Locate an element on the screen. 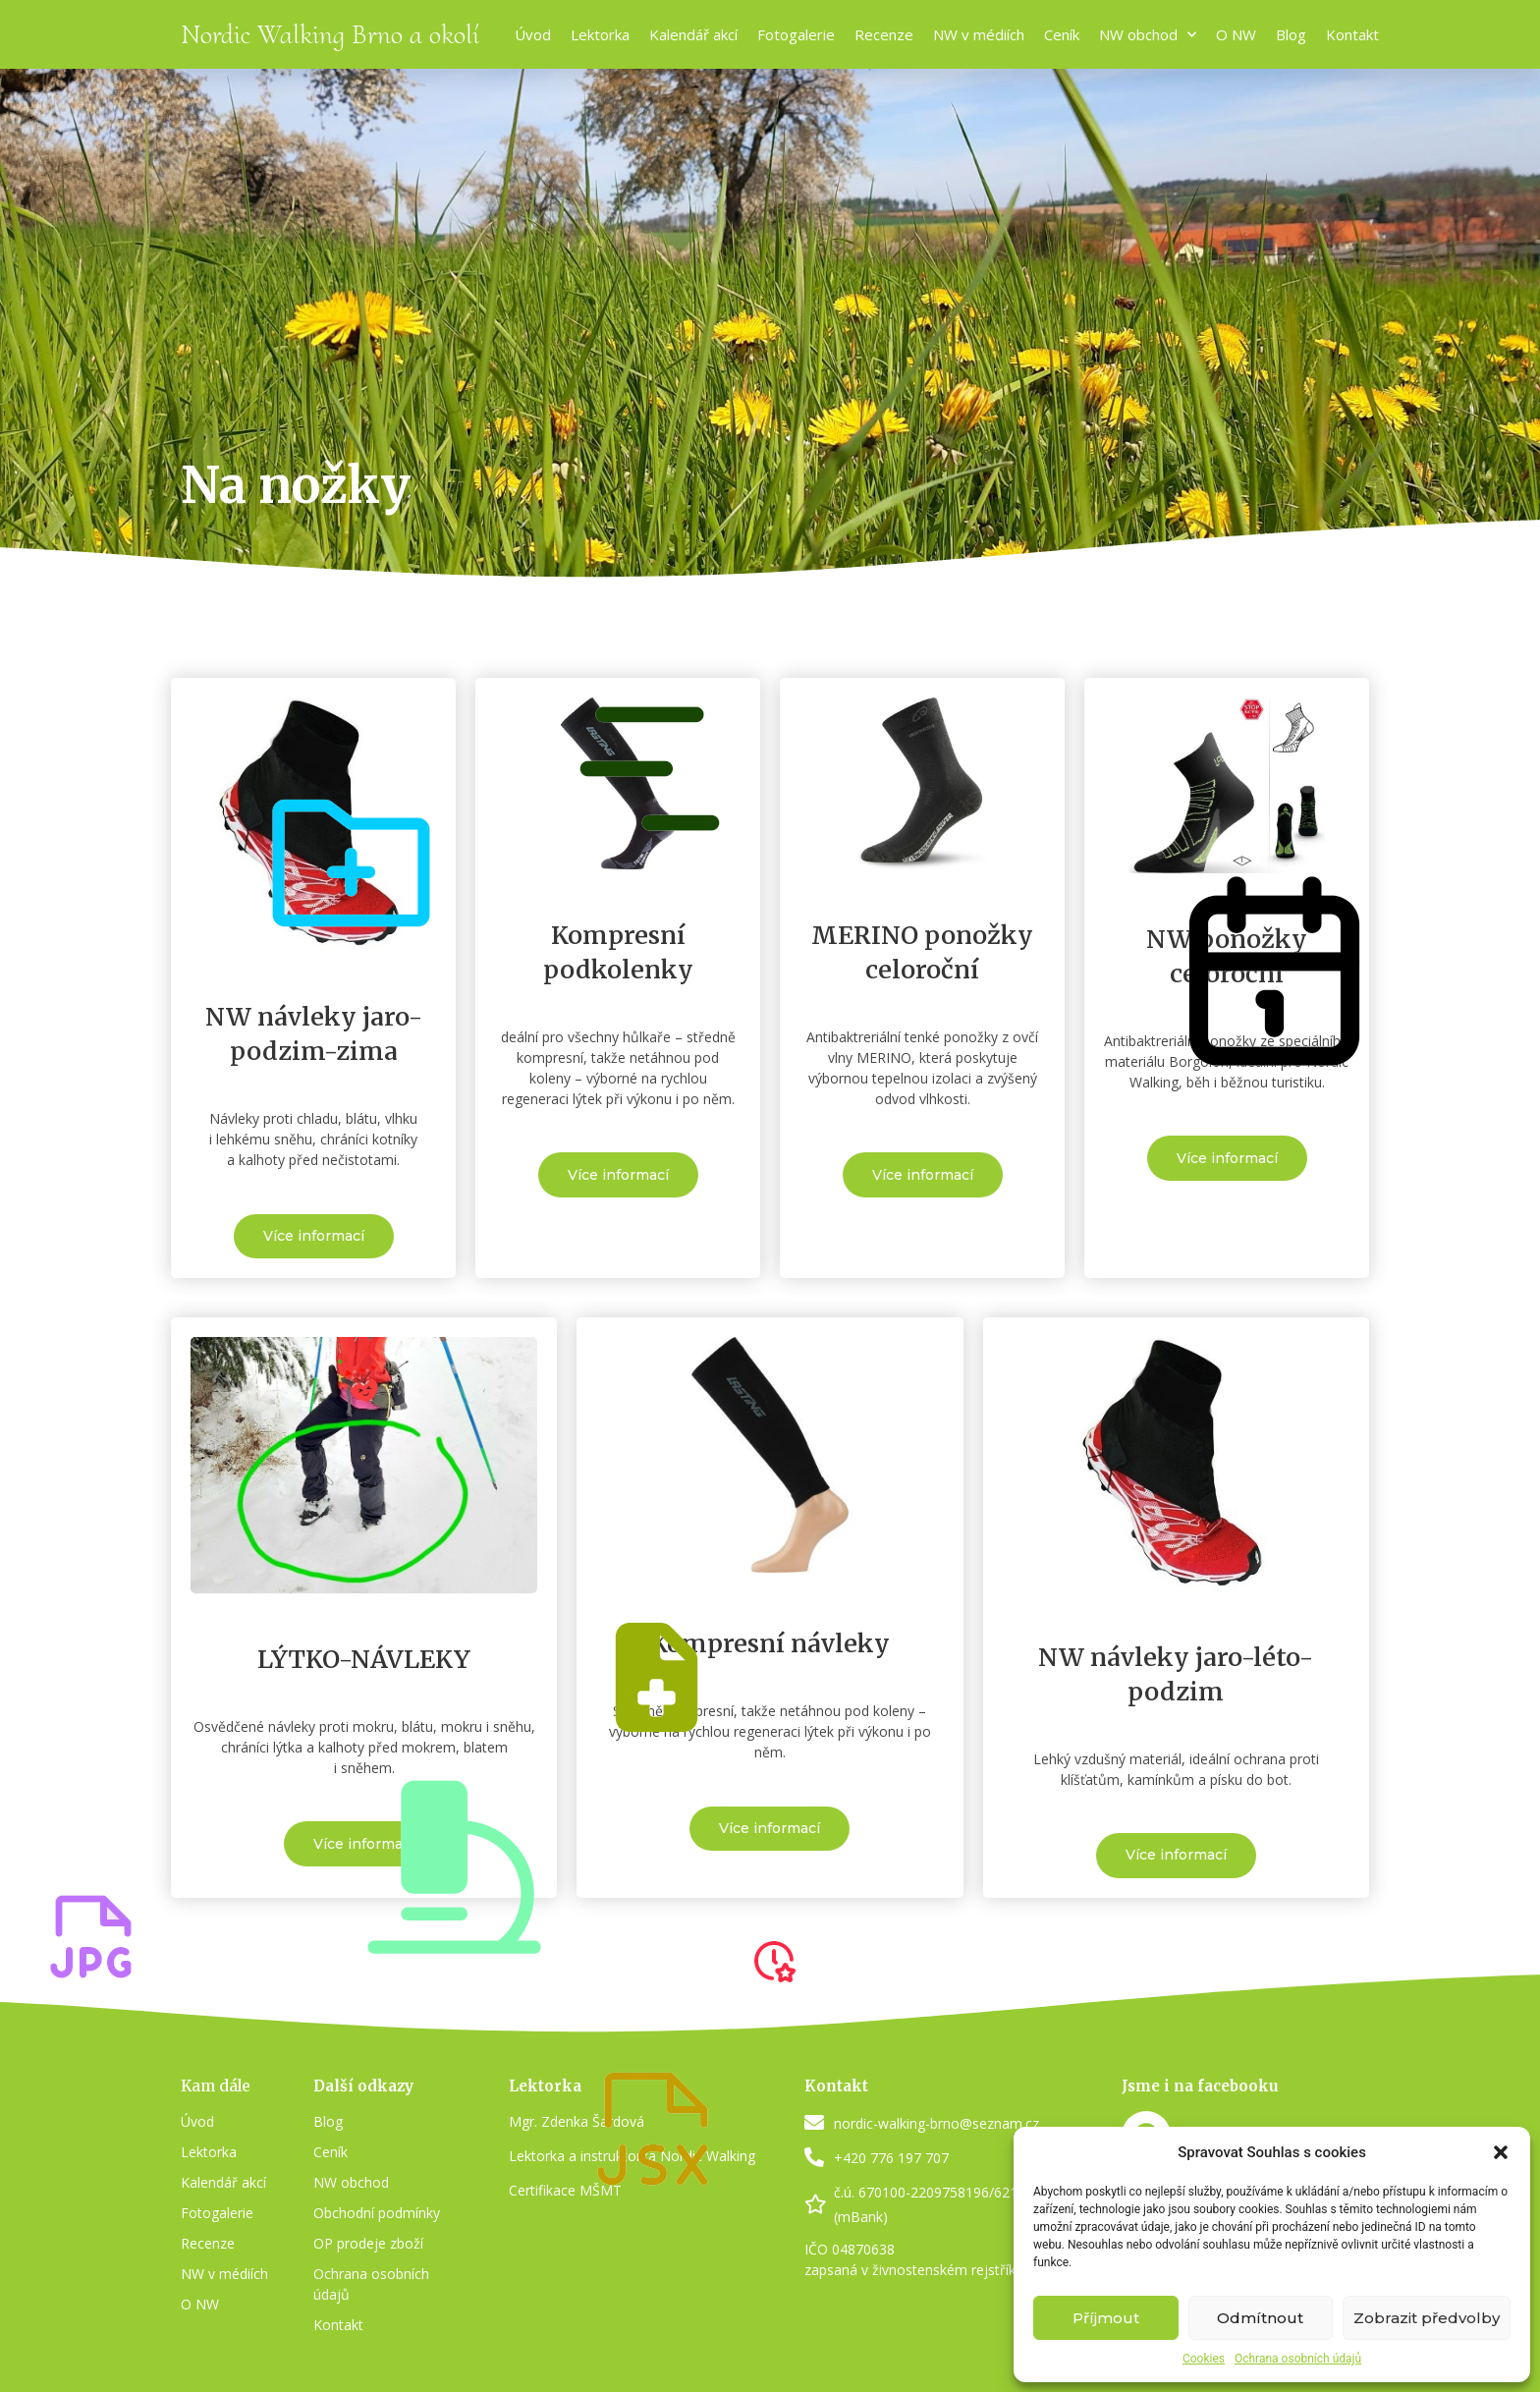 The image size is (1540, 2392). add event to favorites is located at coordinates (774, 1961).